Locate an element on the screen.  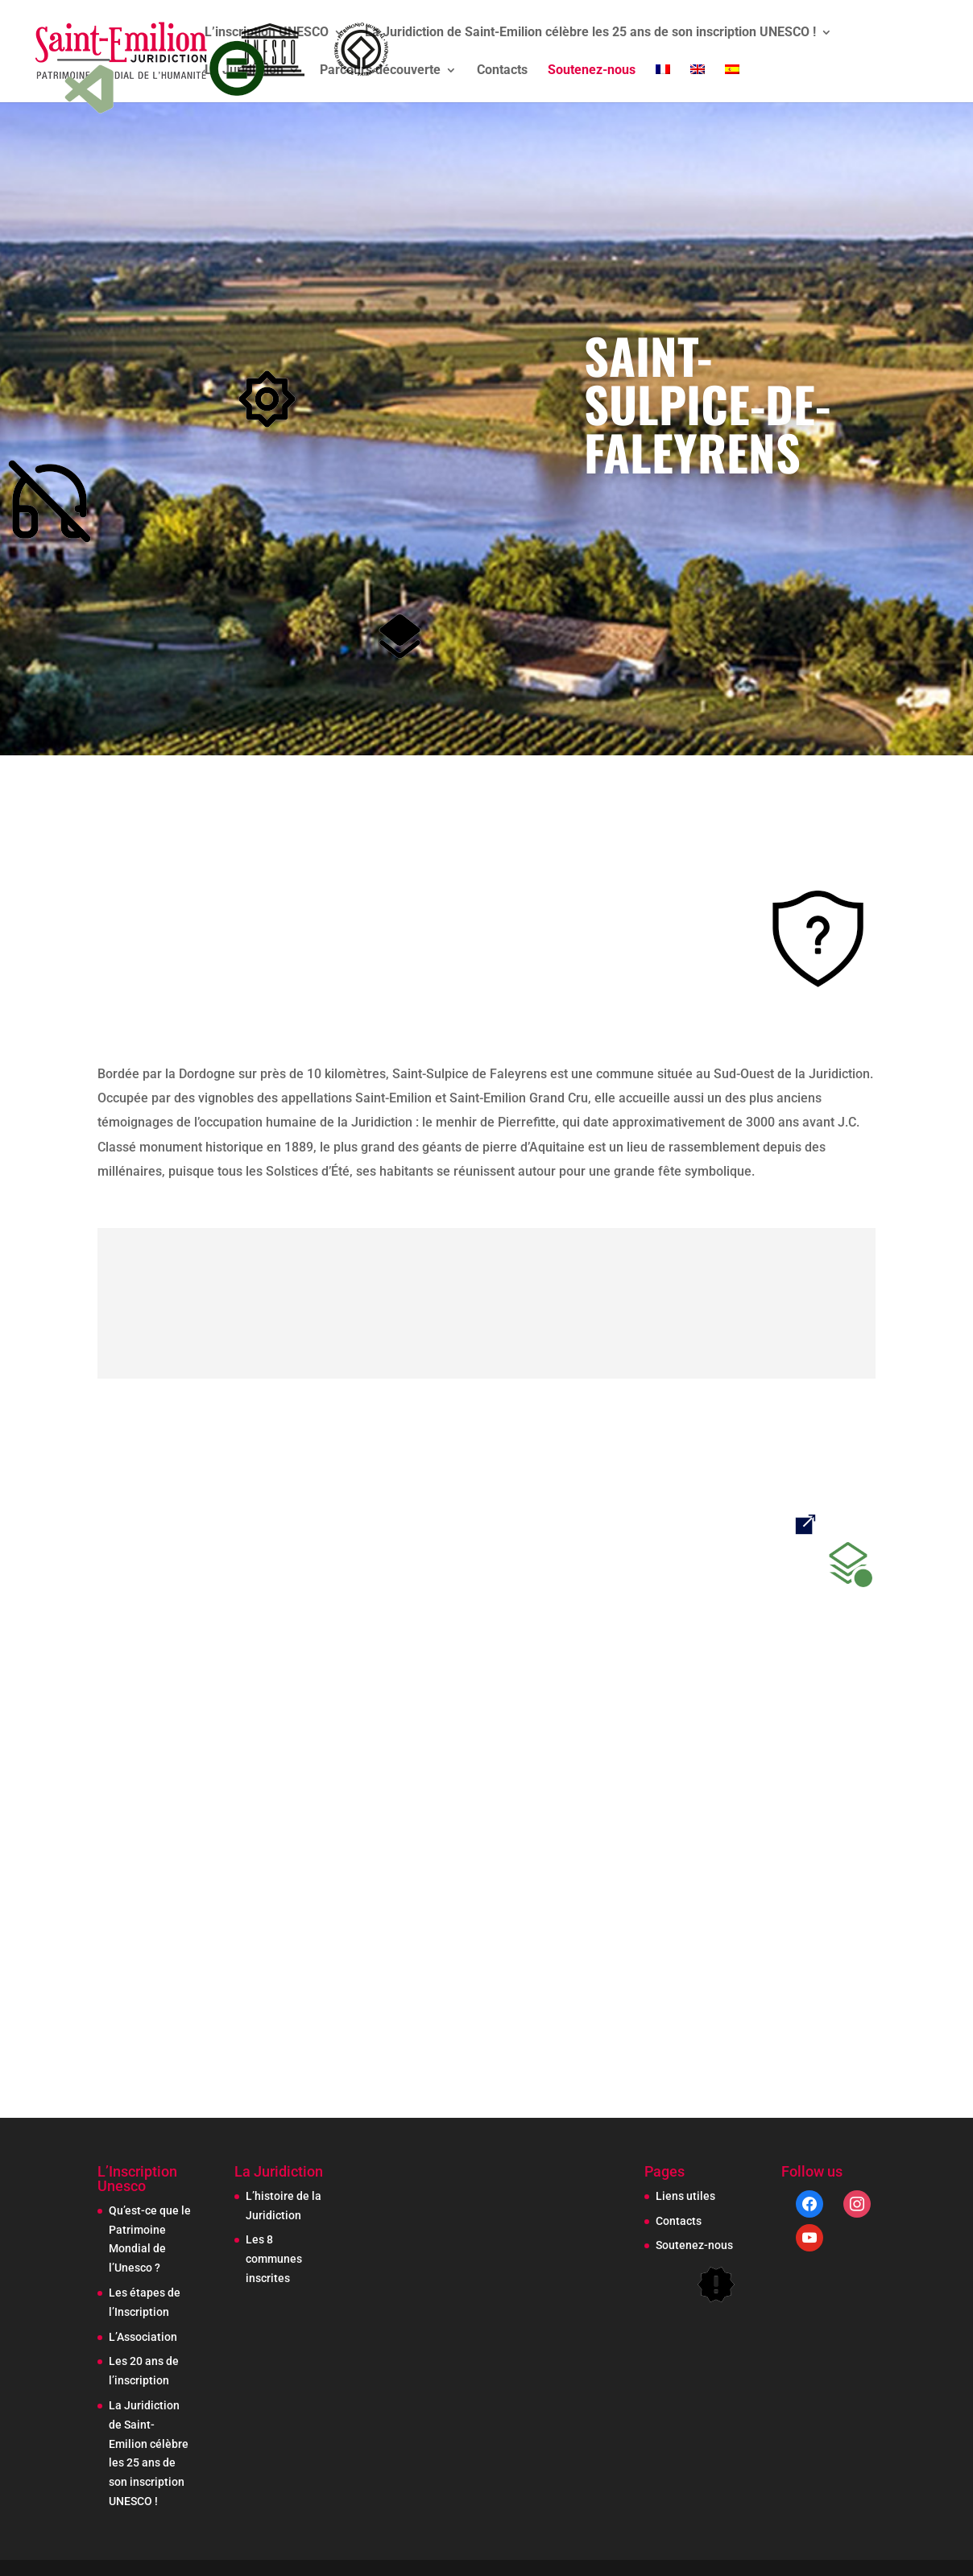
indicates an unverified conditional breakpoint in debug mode is located at coordinates (237, 68).